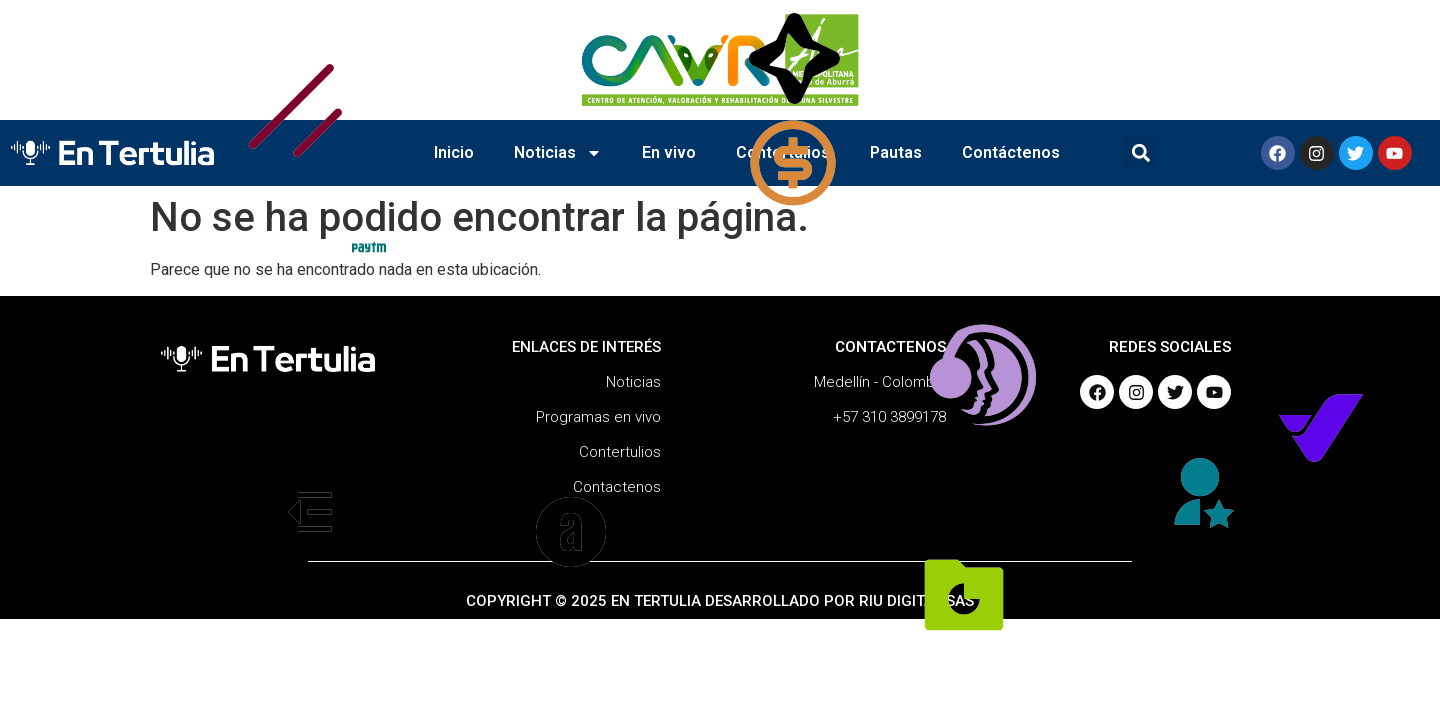 Image resolution: width=1440 pixels, height=720 pixels. Describe the element at coordinates (369, 247) in the screenshot. I see `open Paytm payment app` at that location.